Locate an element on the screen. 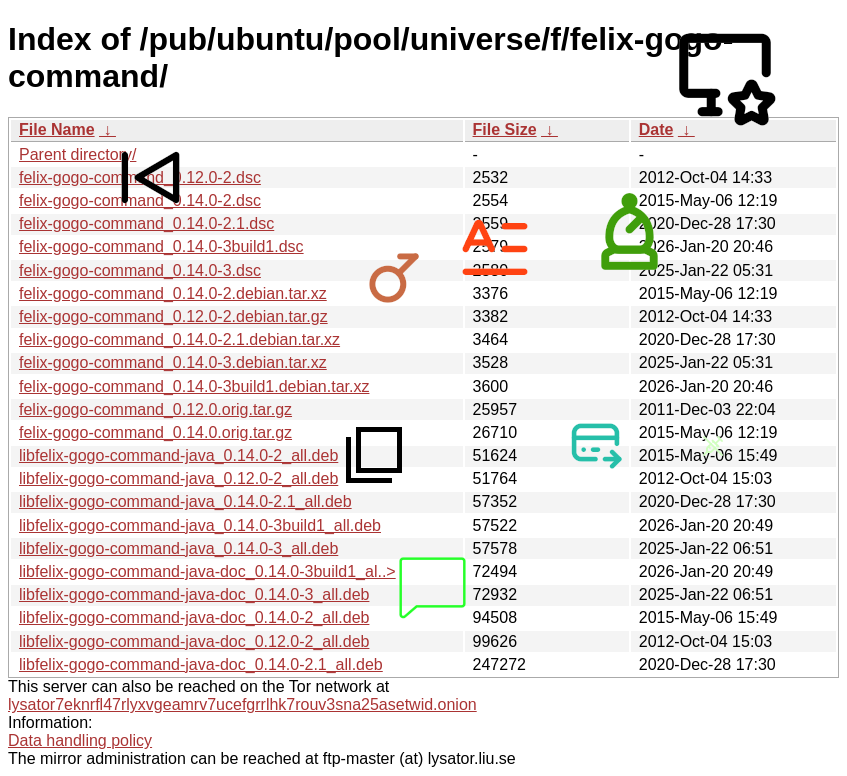 The width and height of the screenshot is (847, 776). apply drop cap or initial letter formatting is located at coordinates (495, 249).